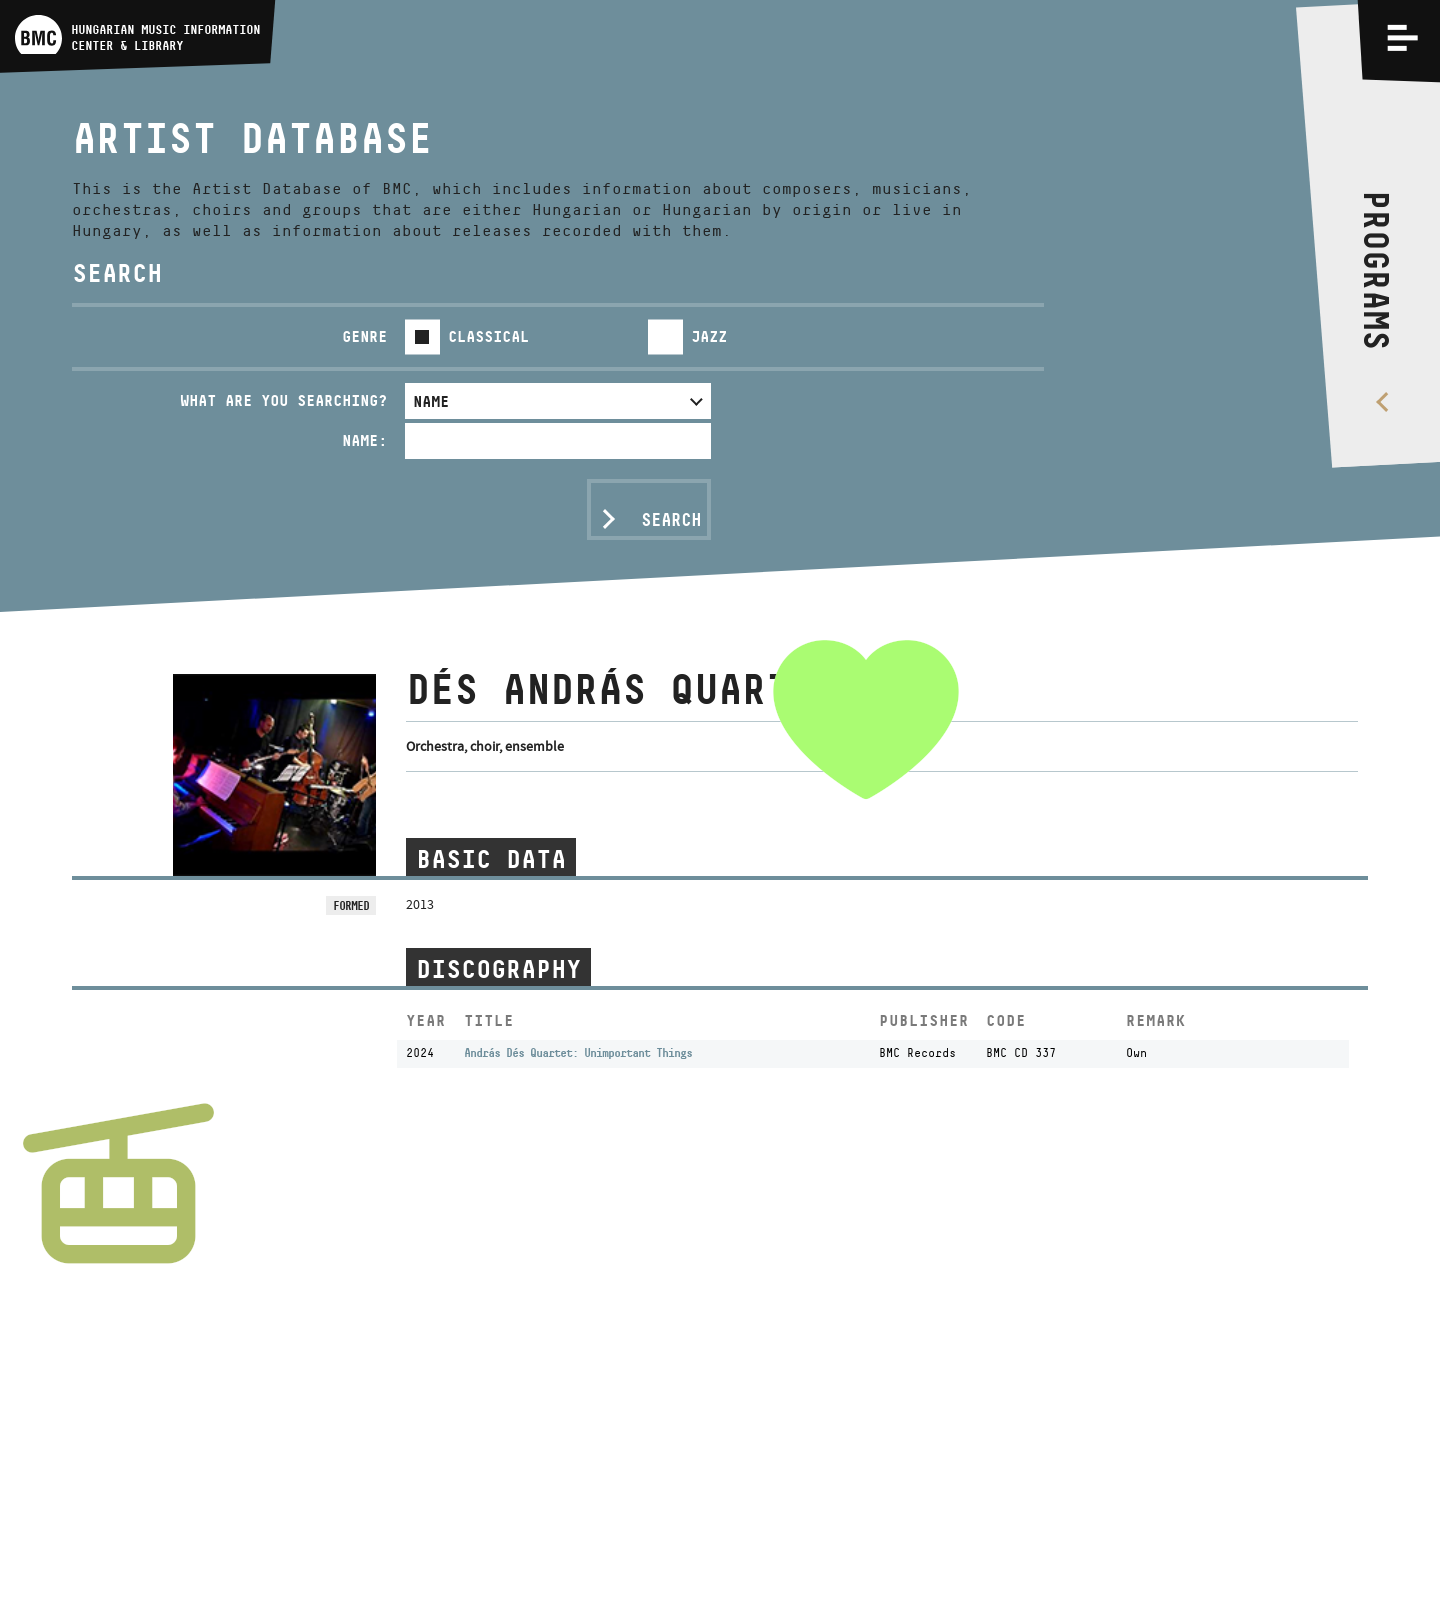  What do you see at coordinates (866, 713) in the screenshot?
I see `add to favorites` at bounding box center [866, 713].